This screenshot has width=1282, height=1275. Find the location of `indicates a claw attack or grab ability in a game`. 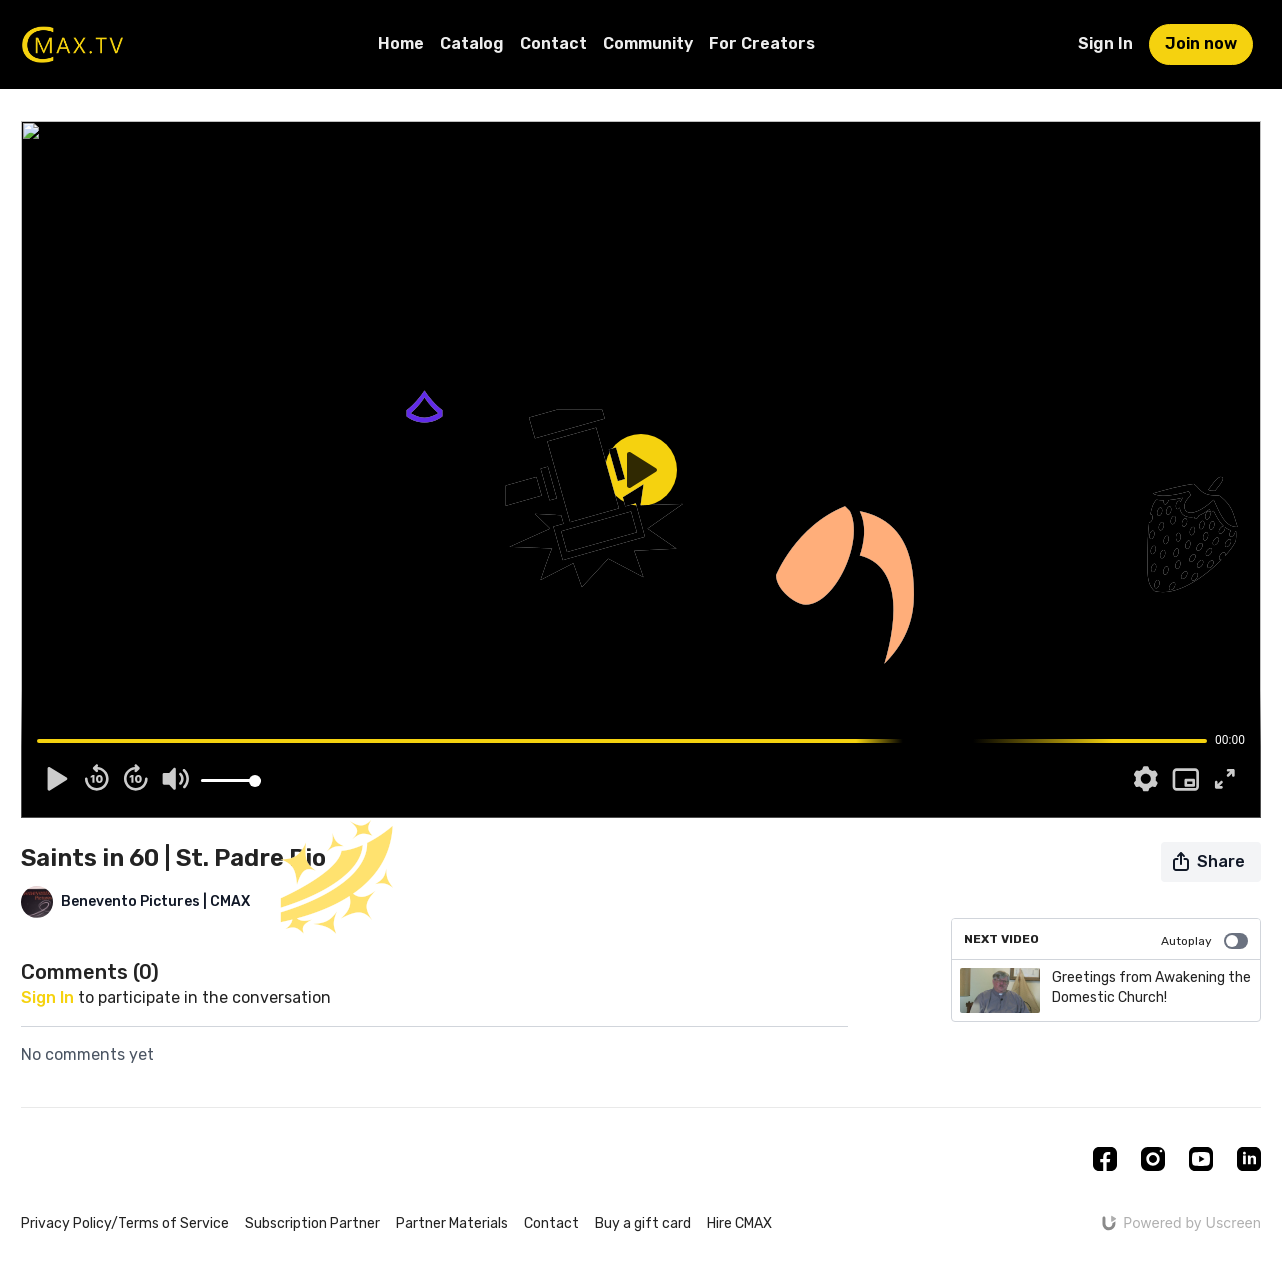

indicates a claw attack or grab ability in a game is located at coordinates (845, 585).